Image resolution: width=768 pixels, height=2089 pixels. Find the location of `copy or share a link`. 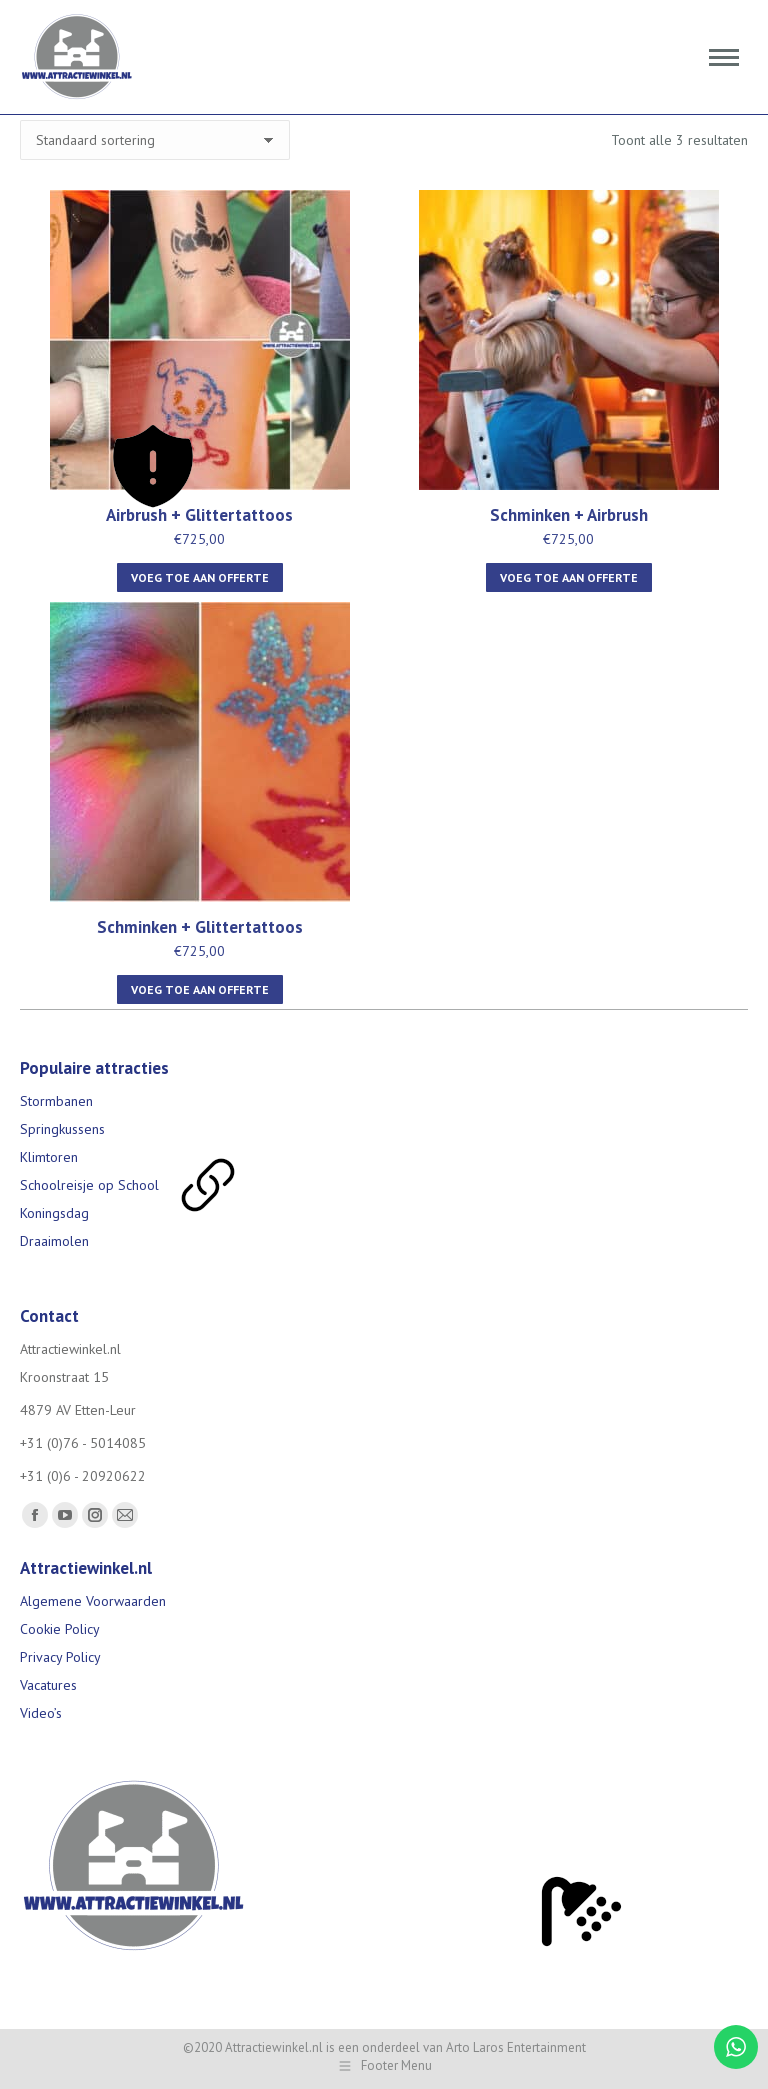

copy or share a link is located at coordinates (208, 1185).